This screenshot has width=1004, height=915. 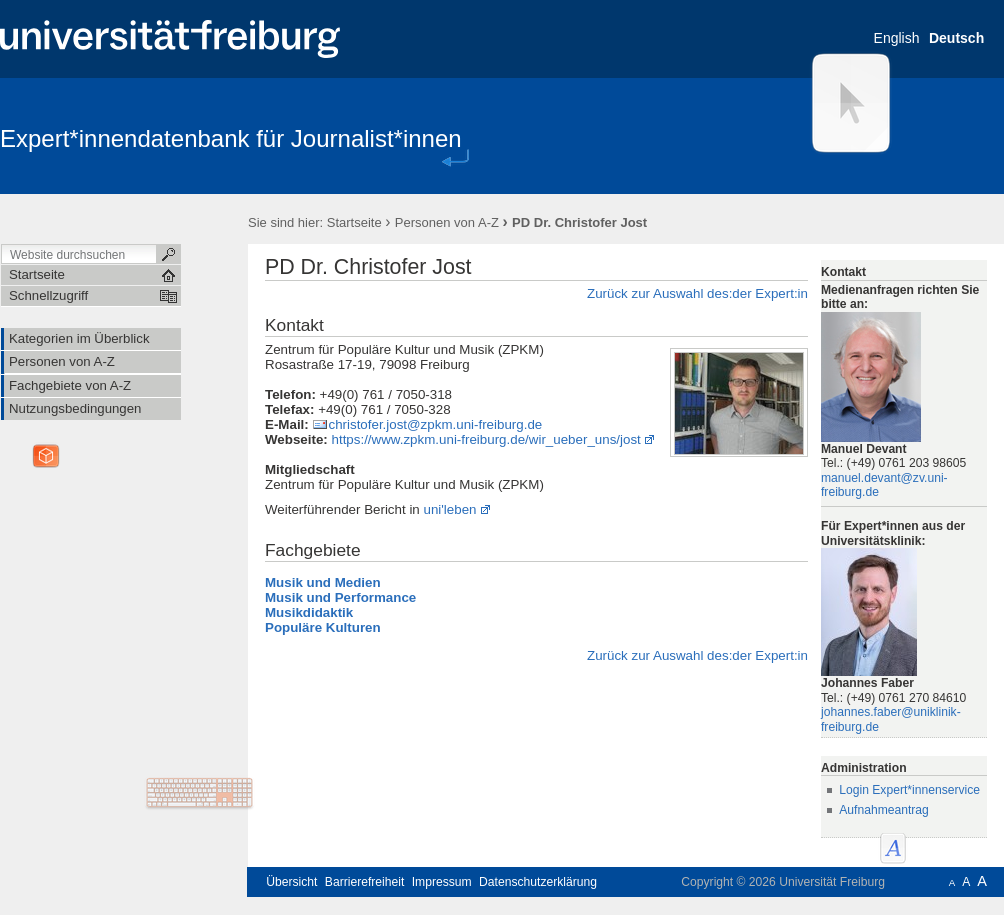 What do you see at coordinates (455, 156) in the screenshot?
I see `reply to this email` at bounding box center [455, 156].